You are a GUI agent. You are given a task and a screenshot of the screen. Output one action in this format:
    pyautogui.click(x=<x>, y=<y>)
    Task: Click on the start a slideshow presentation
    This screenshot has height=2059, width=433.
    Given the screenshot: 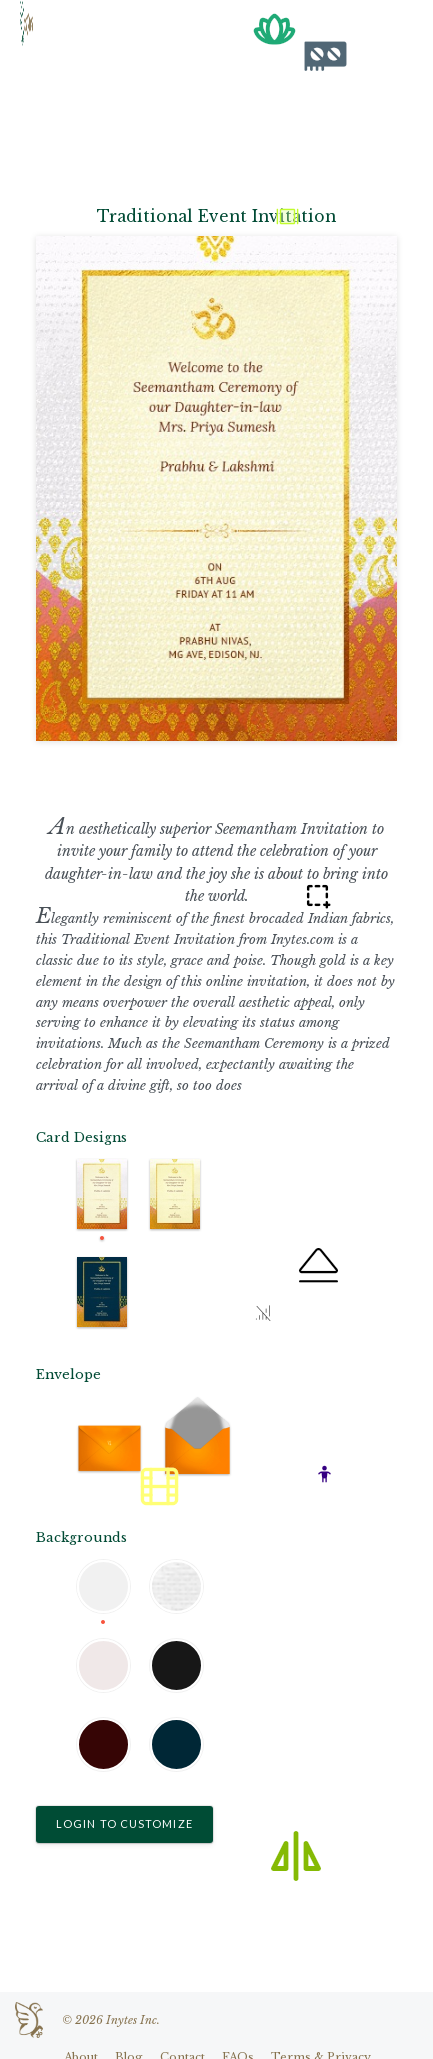 What is the action you would take?
    pyautogui.click(x=287, y=216)
    